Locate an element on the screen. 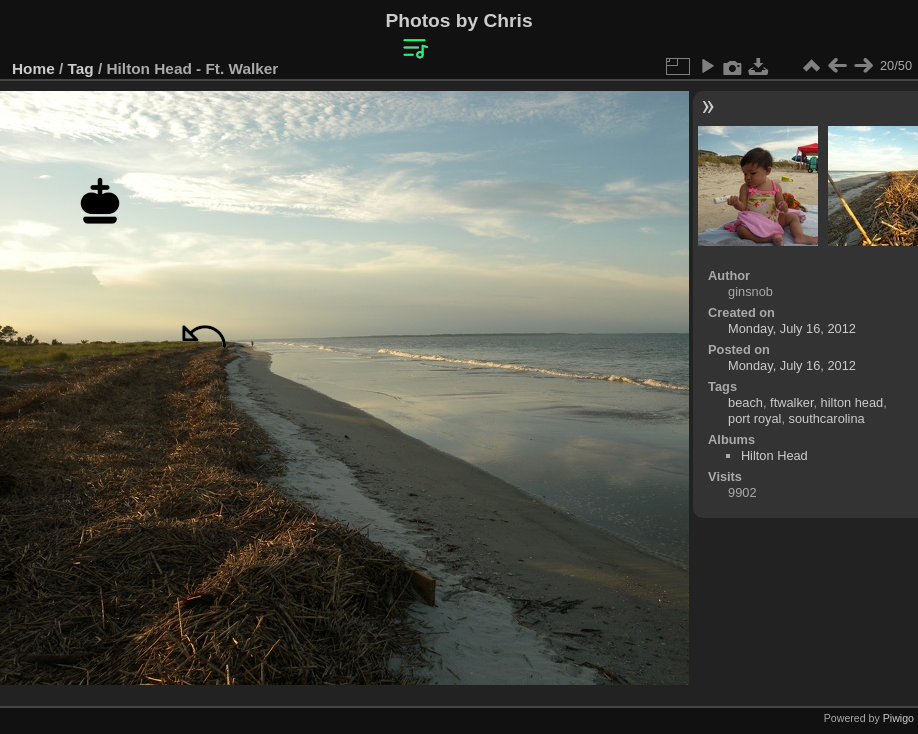  view your music playlist is located at coordinates (414, 47).